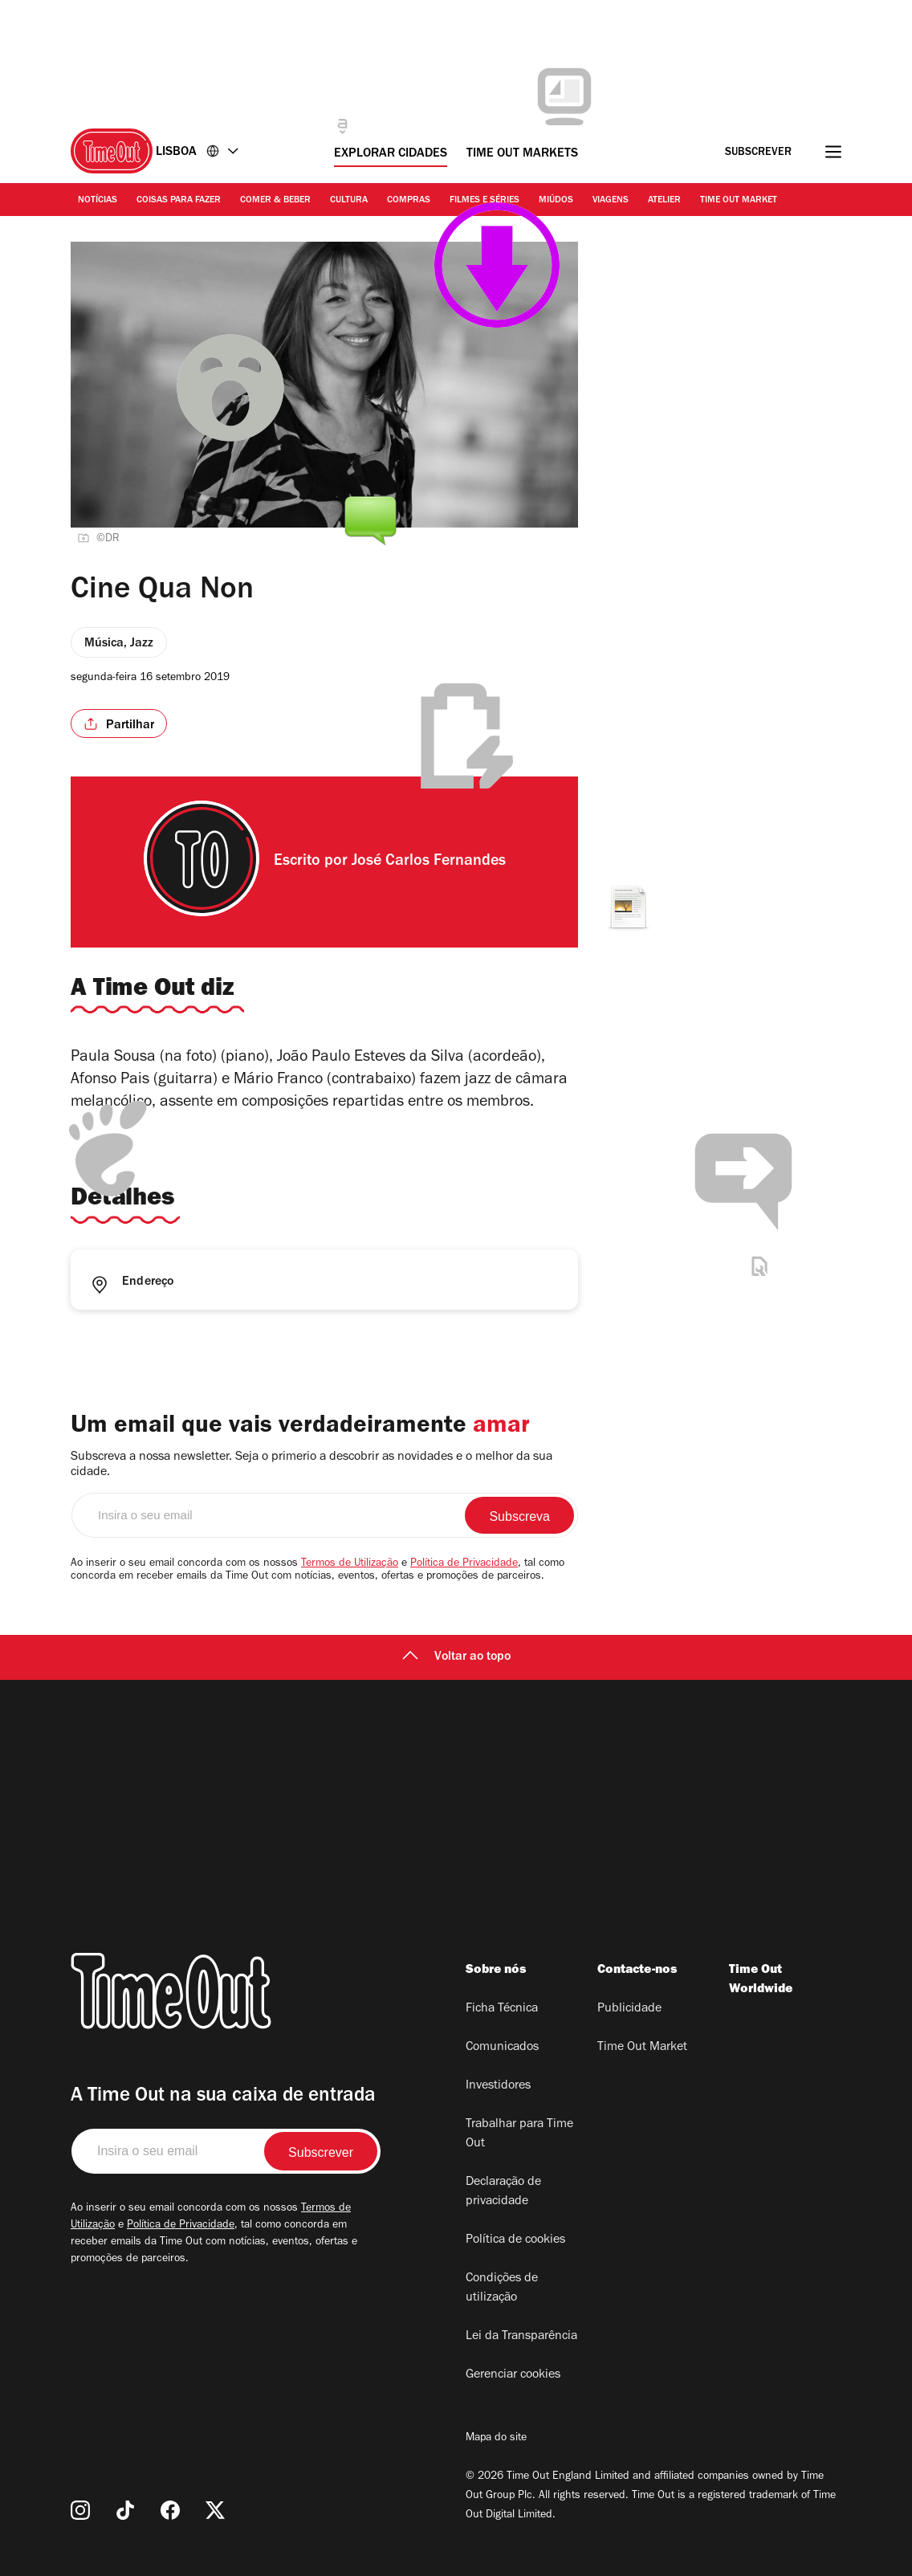 The height and width of the screenshot is (2576, 912). Describe the element at coordinates (743, 1182) in the screenshot. I see `user is currently away or idle` at that location.